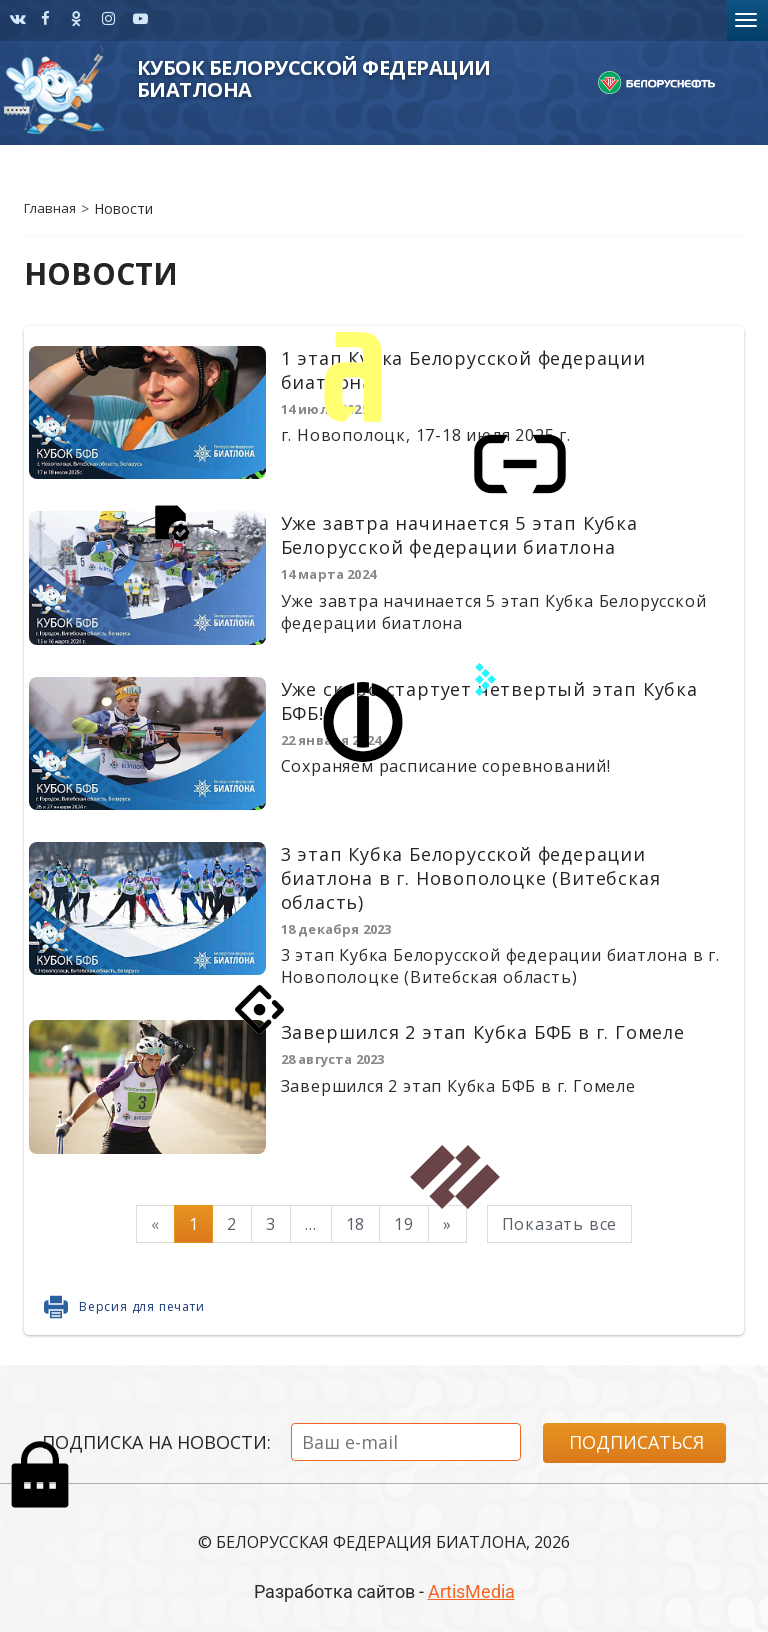 The height and width of the screenshot is (1632, 768). Describe the element at coordinates (485, 679) in the screenshot. I see `open TestRail test management platform` at that location.